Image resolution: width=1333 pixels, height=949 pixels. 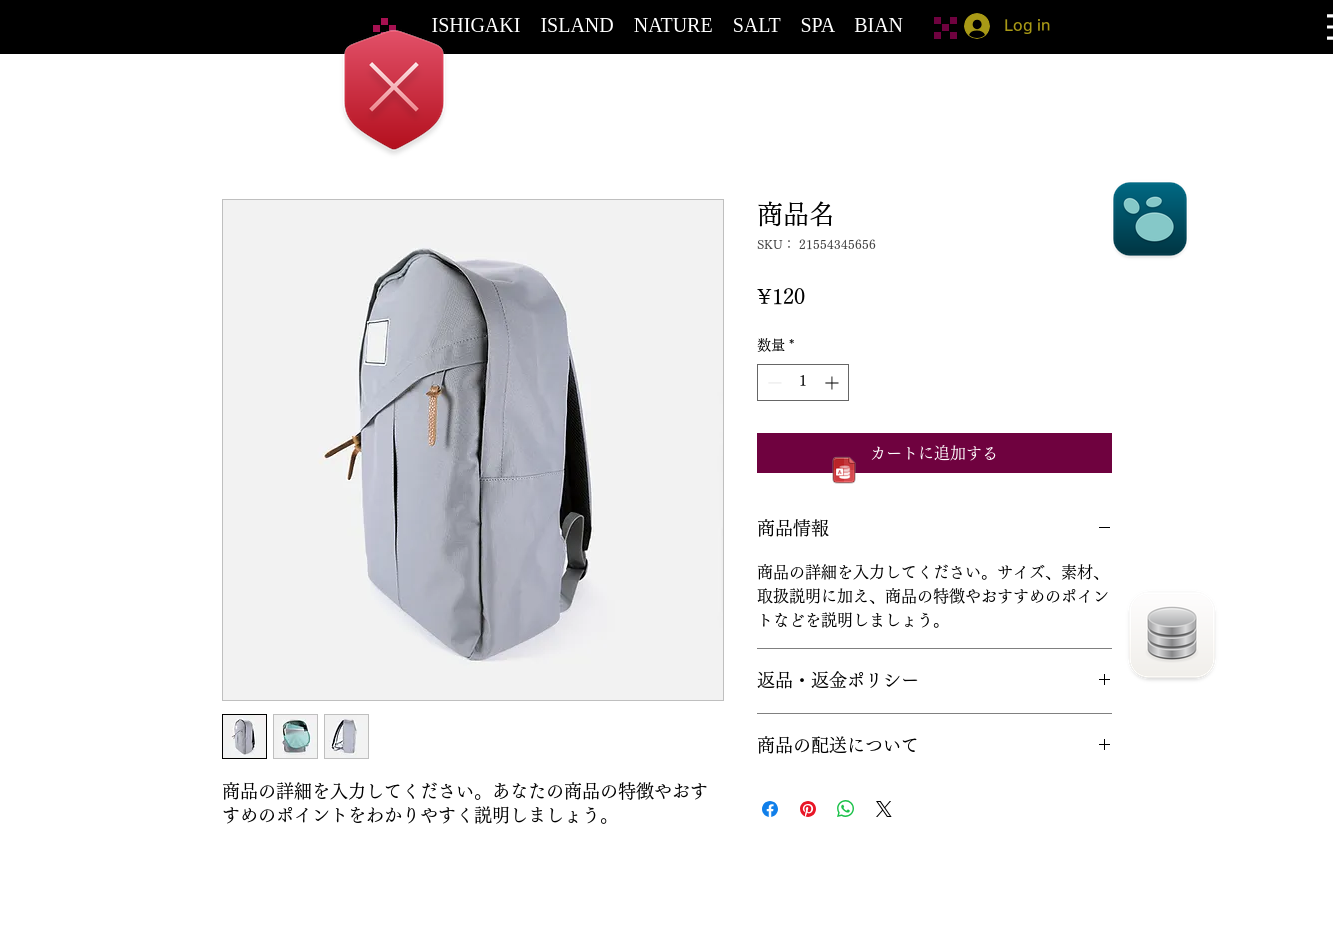 What do you see at coordinates (394, 94) in the screenshot?
I see `indicates low or weak security status` at bounding box center [394, 94].